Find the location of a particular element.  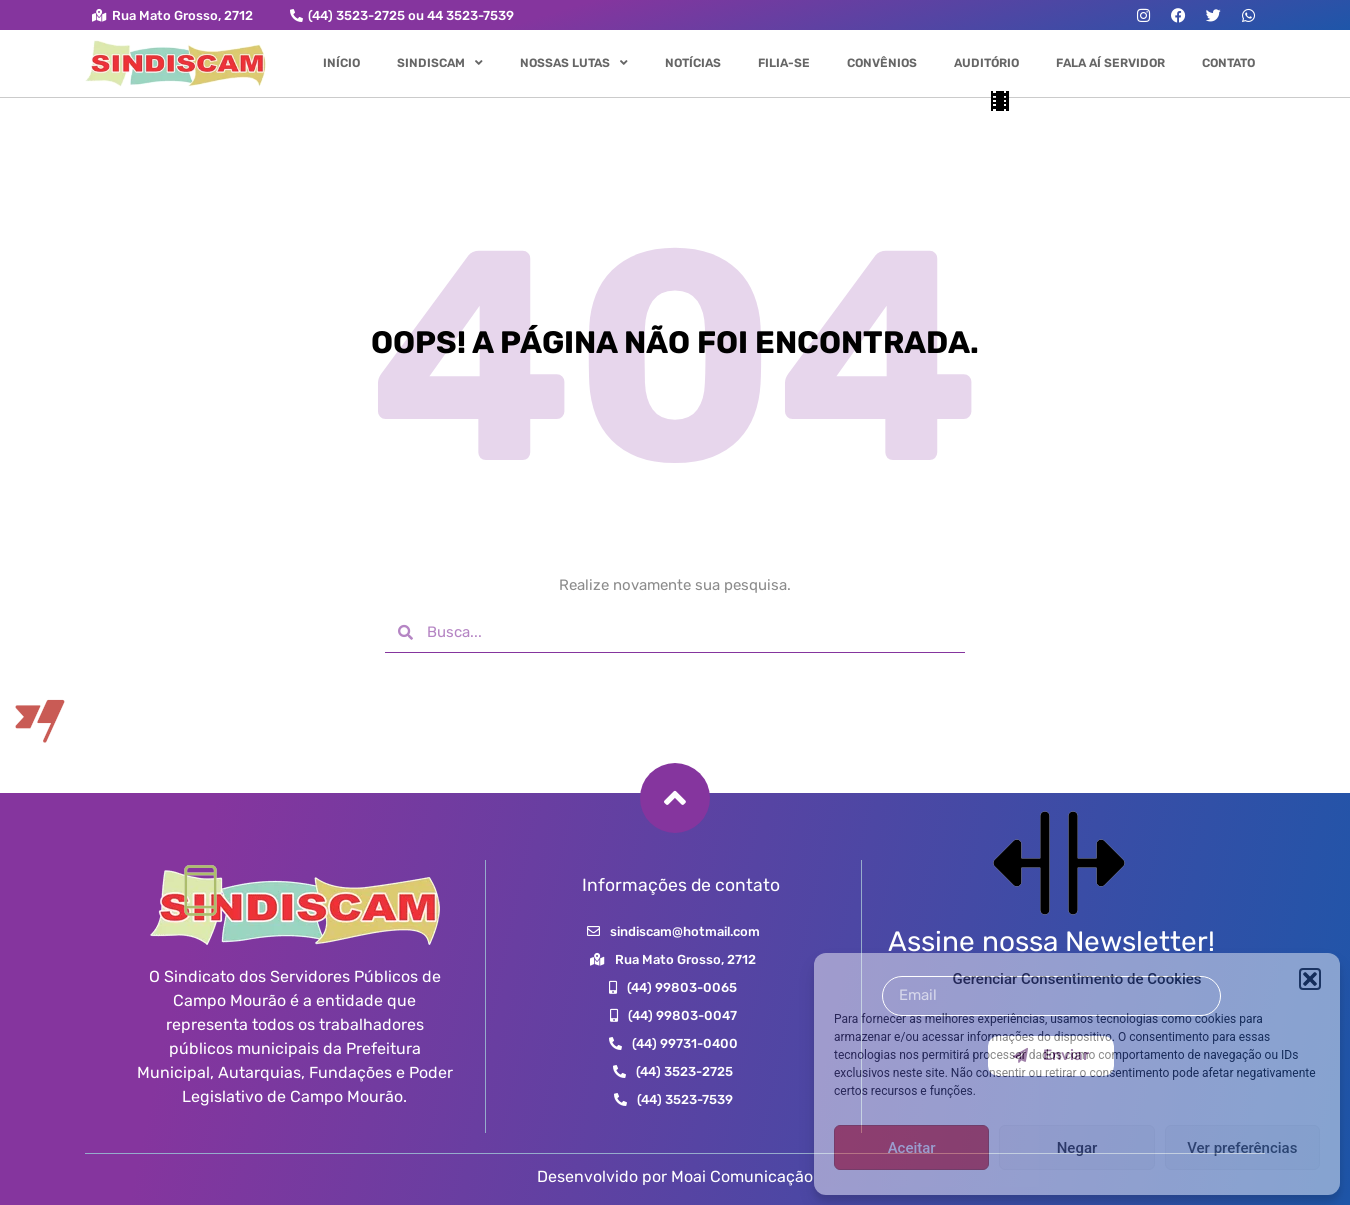

indicates mobile device or smartphone is located at coordinates (200, 890).